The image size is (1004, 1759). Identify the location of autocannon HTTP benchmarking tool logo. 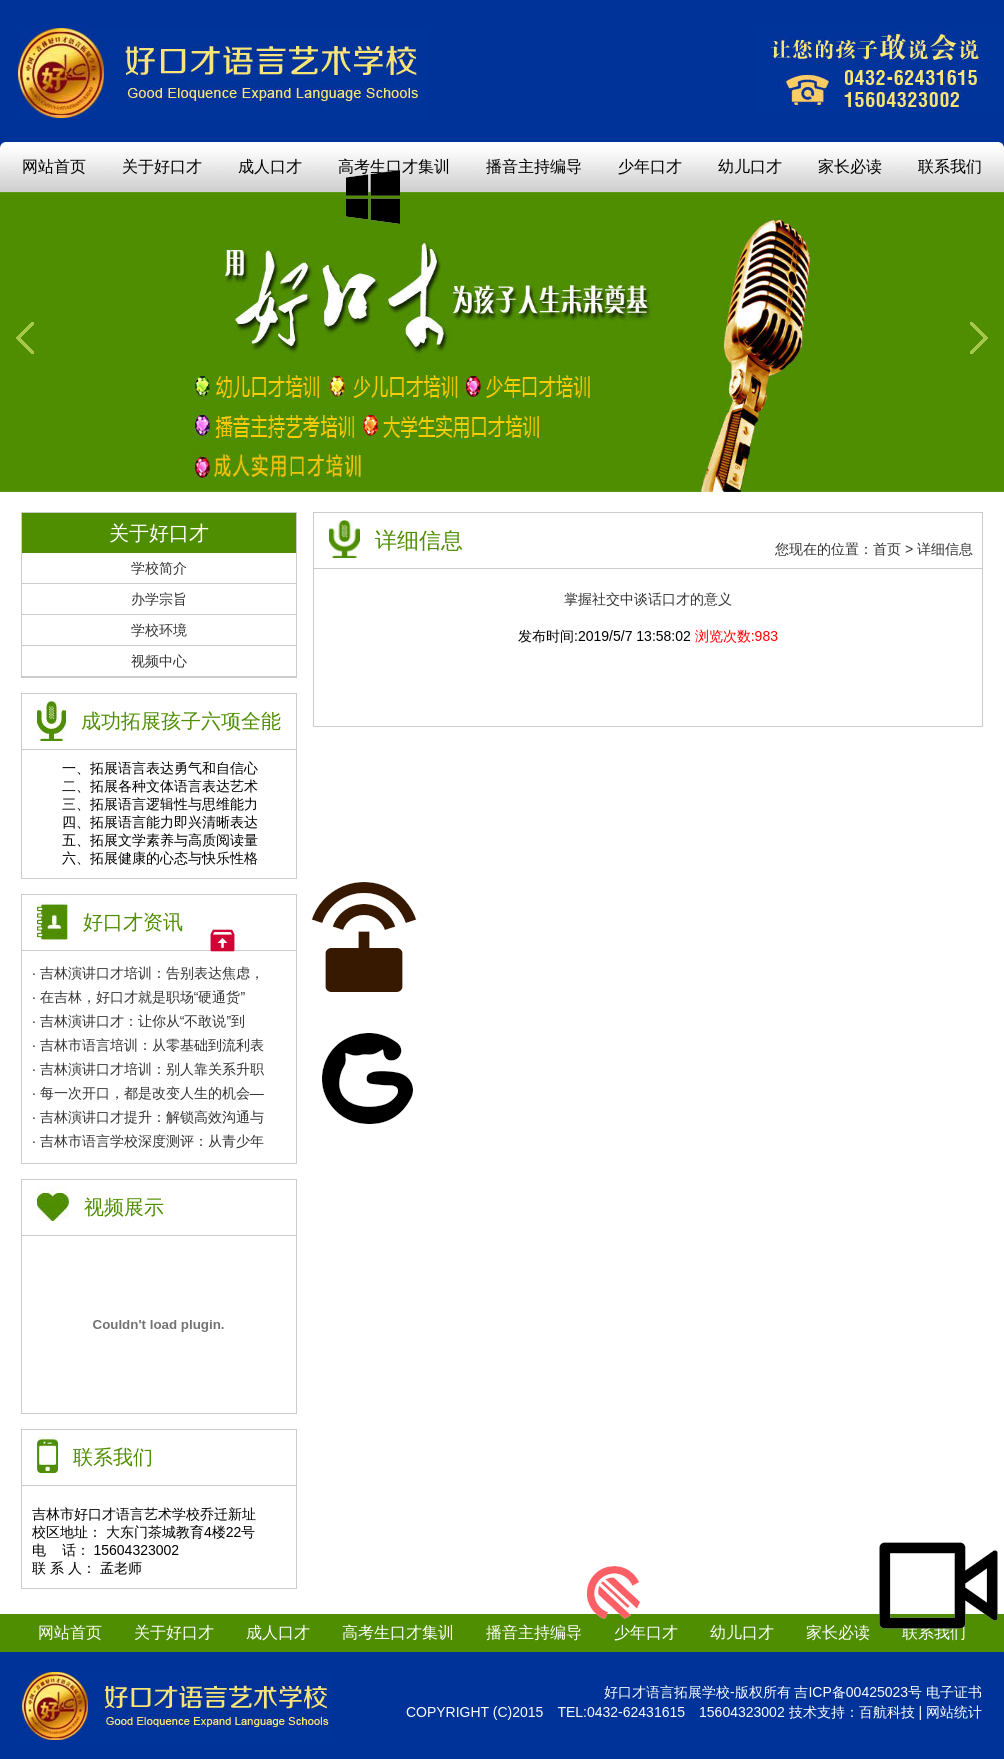
(613, 1592).